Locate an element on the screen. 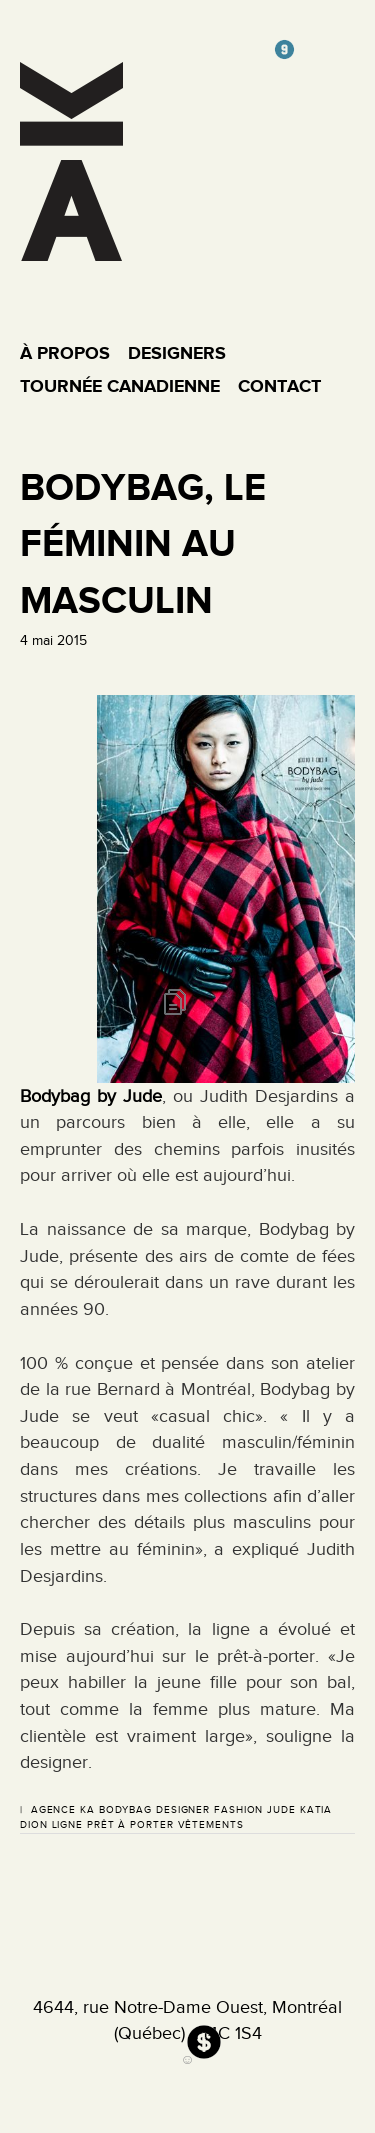  view your account balance is located at coordinates (204, 2042).